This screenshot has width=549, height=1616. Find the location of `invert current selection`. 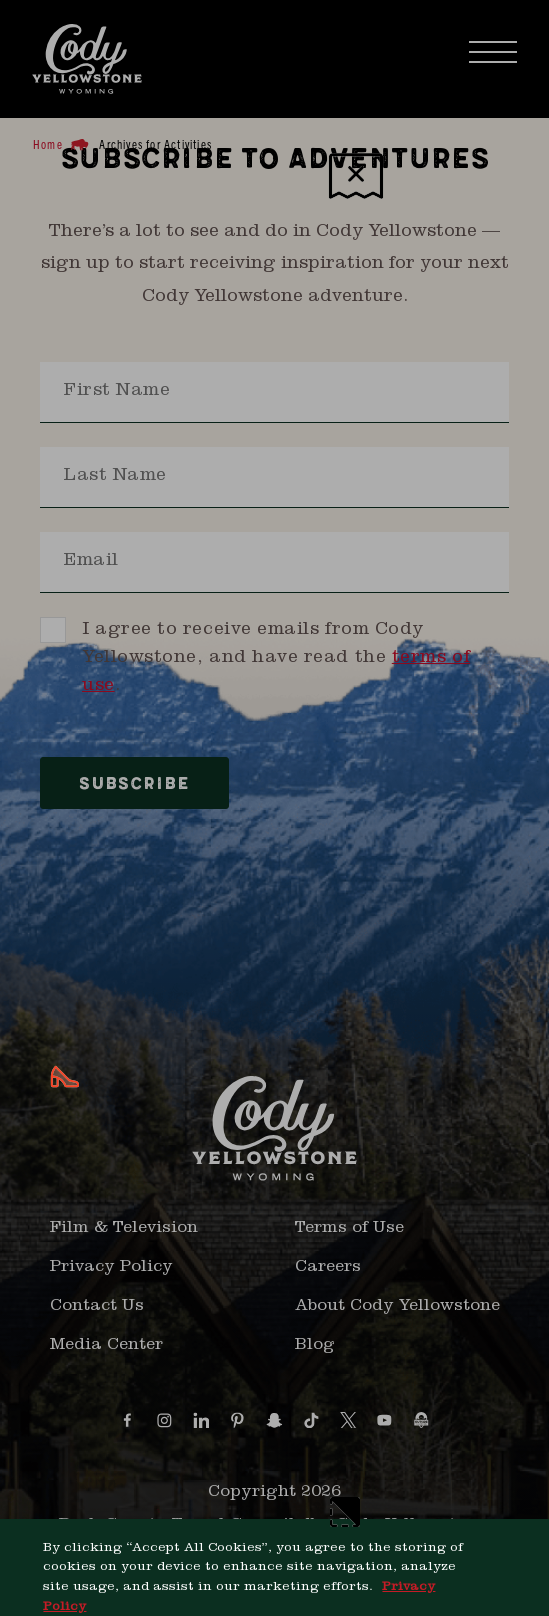

invert current selection is located at coordinates (345, 1512).